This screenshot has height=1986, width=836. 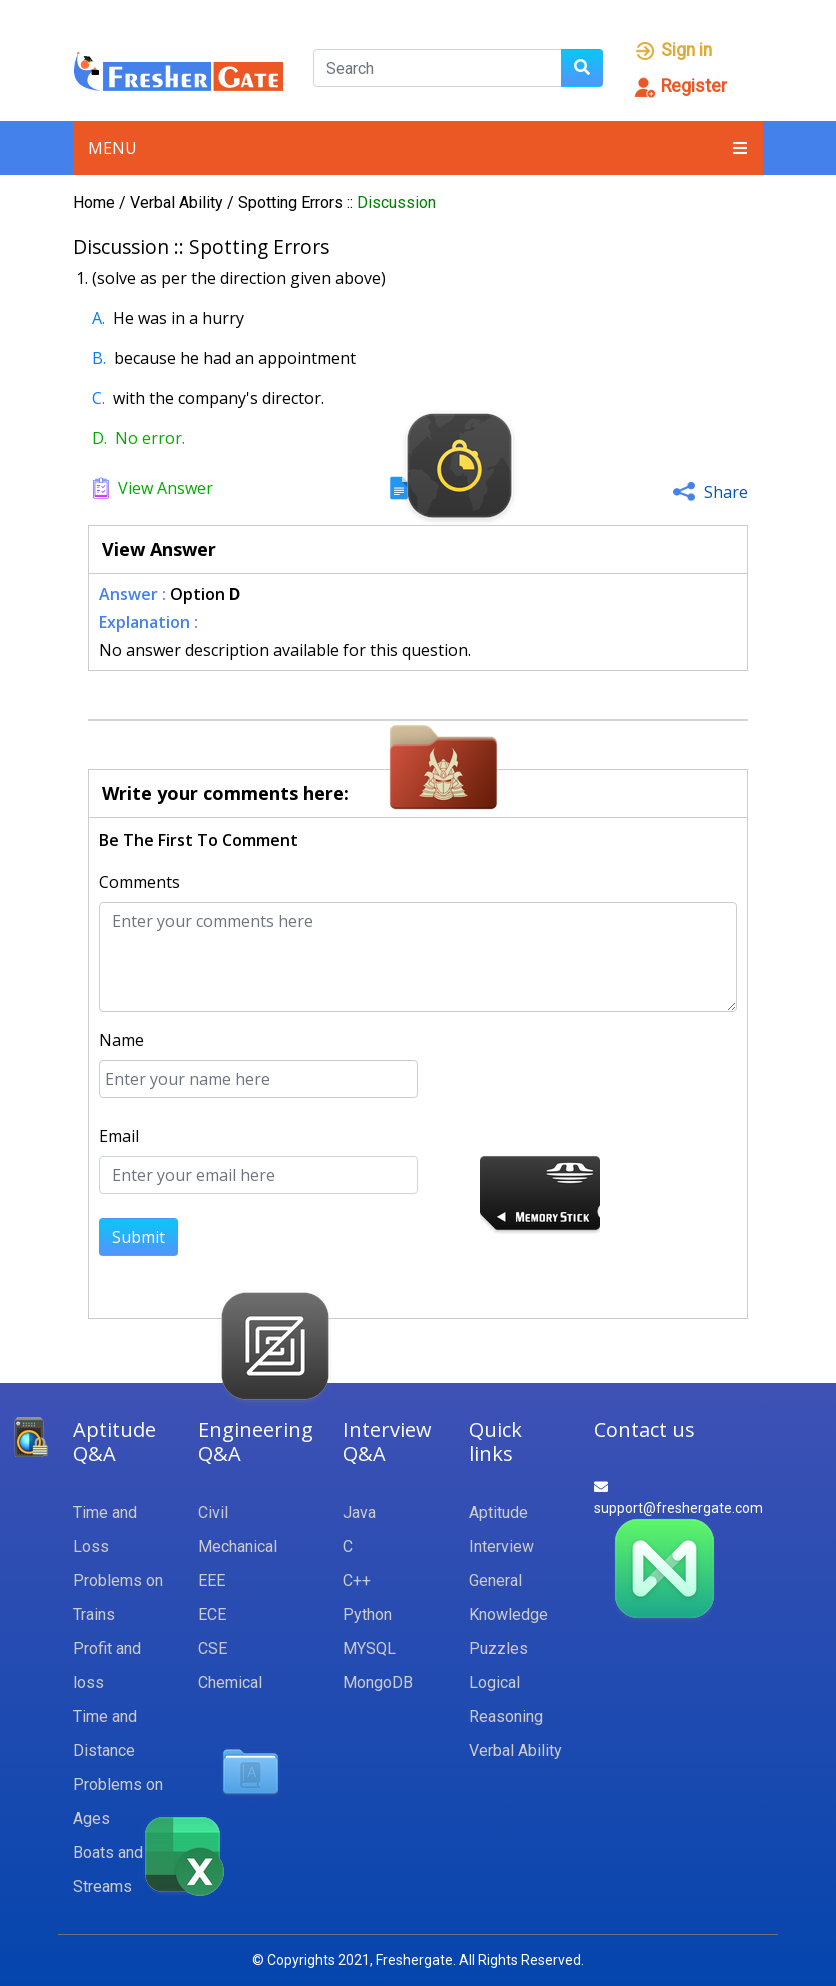 I want to click on open typography or font-related files folder, so click(x=250, y=1771).